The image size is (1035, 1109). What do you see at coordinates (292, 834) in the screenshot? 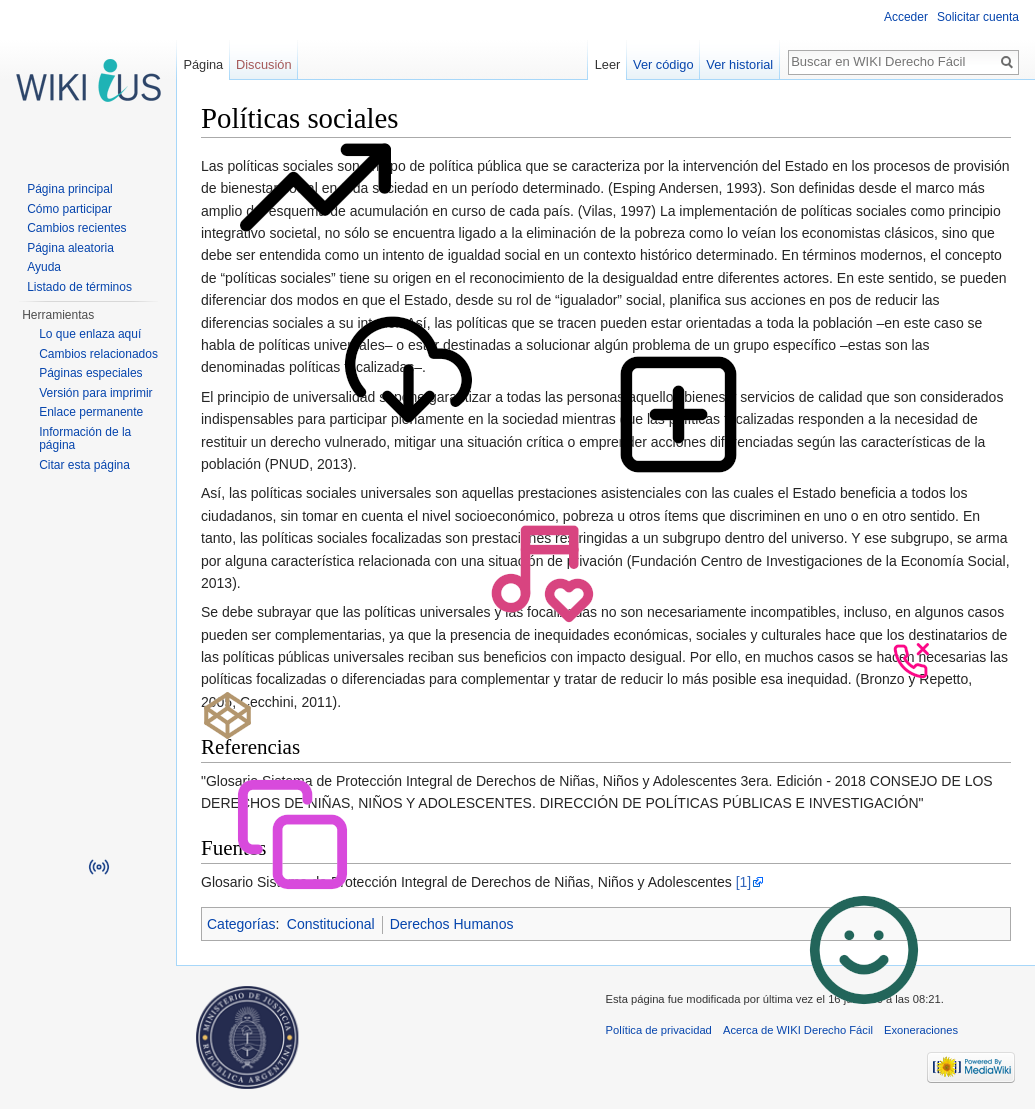
I see `copy to clipboard` at bounding box center [292, 834].